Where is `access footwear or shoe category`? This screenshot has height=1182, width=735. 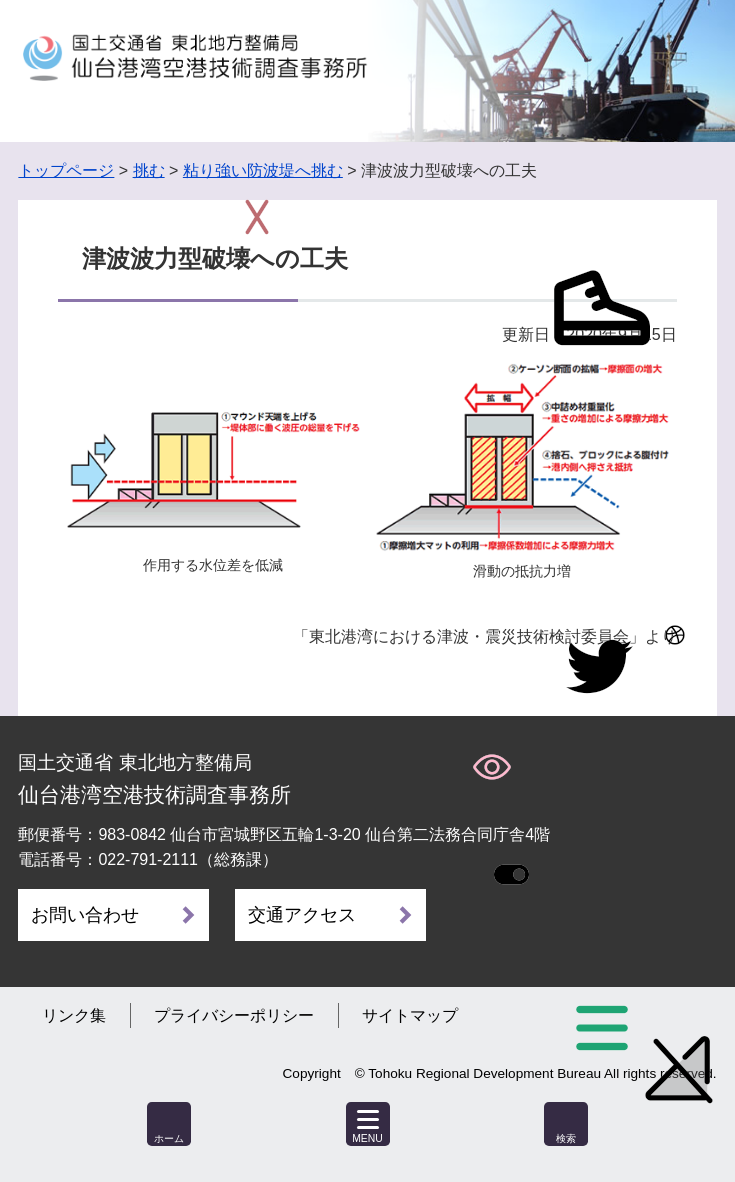
access footwear or shoe category is located at coordinates (598, 311).